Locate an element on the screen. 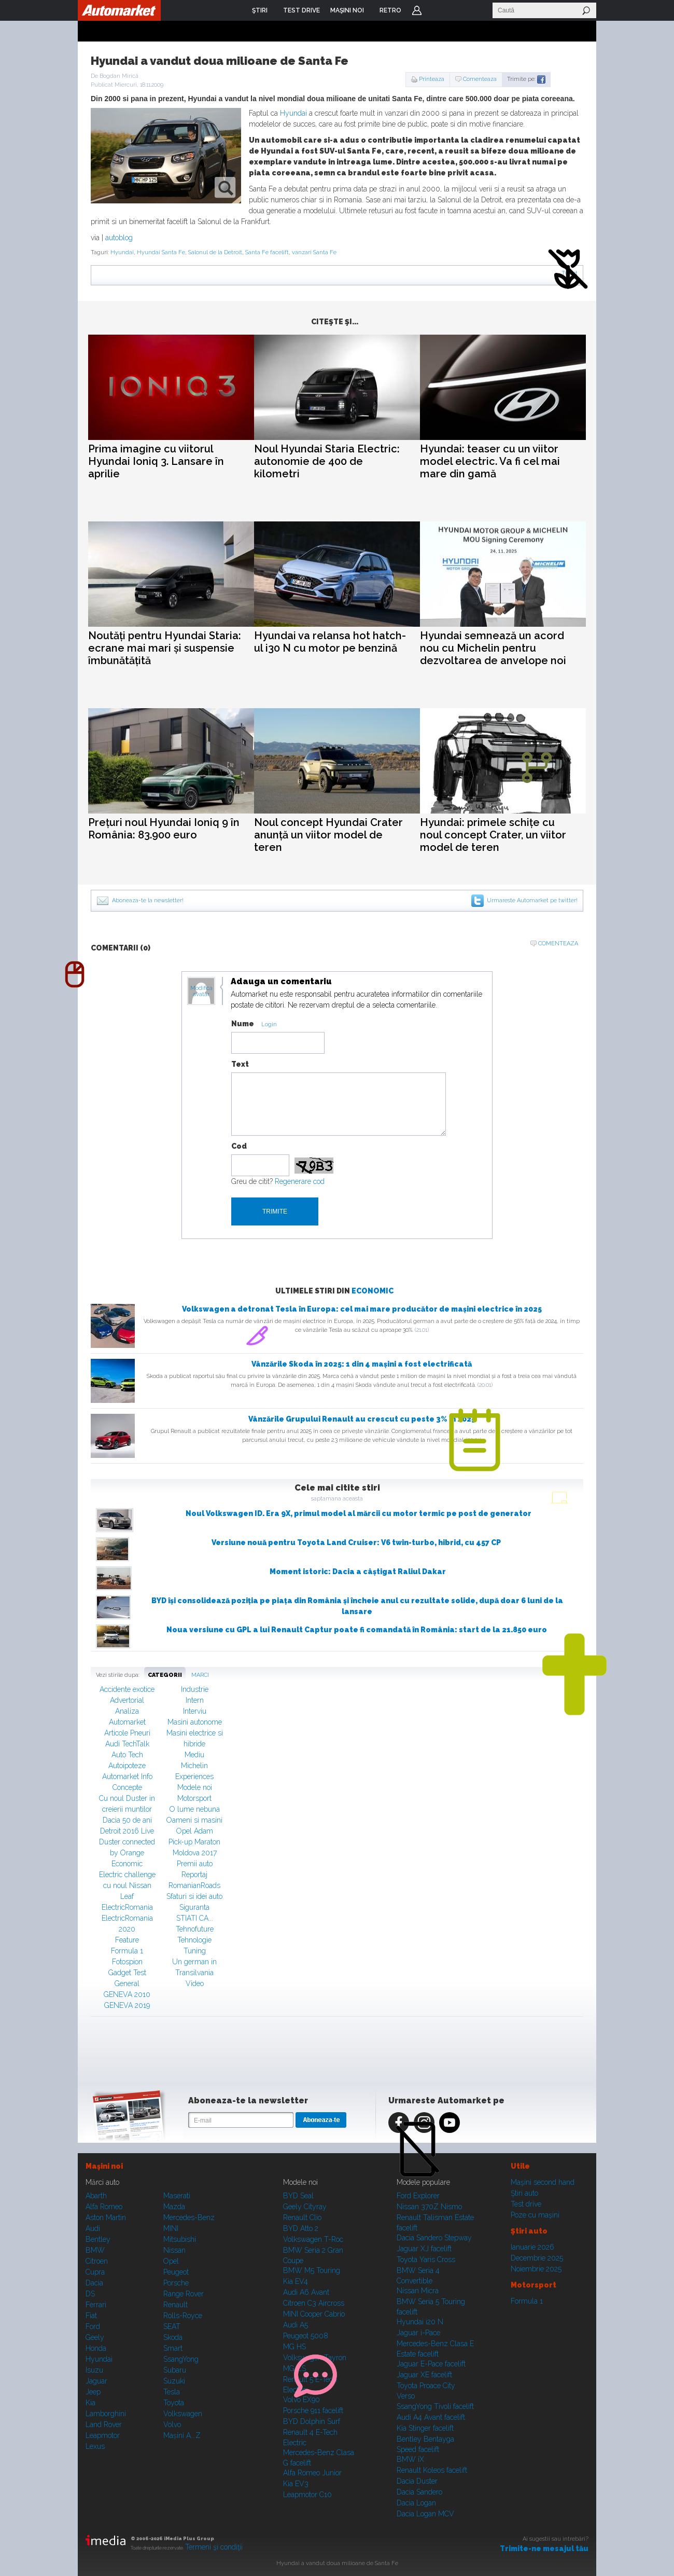 This screenshot has height=2576, width=674. open notepad or notes app is located at coordinates (474, 1441).